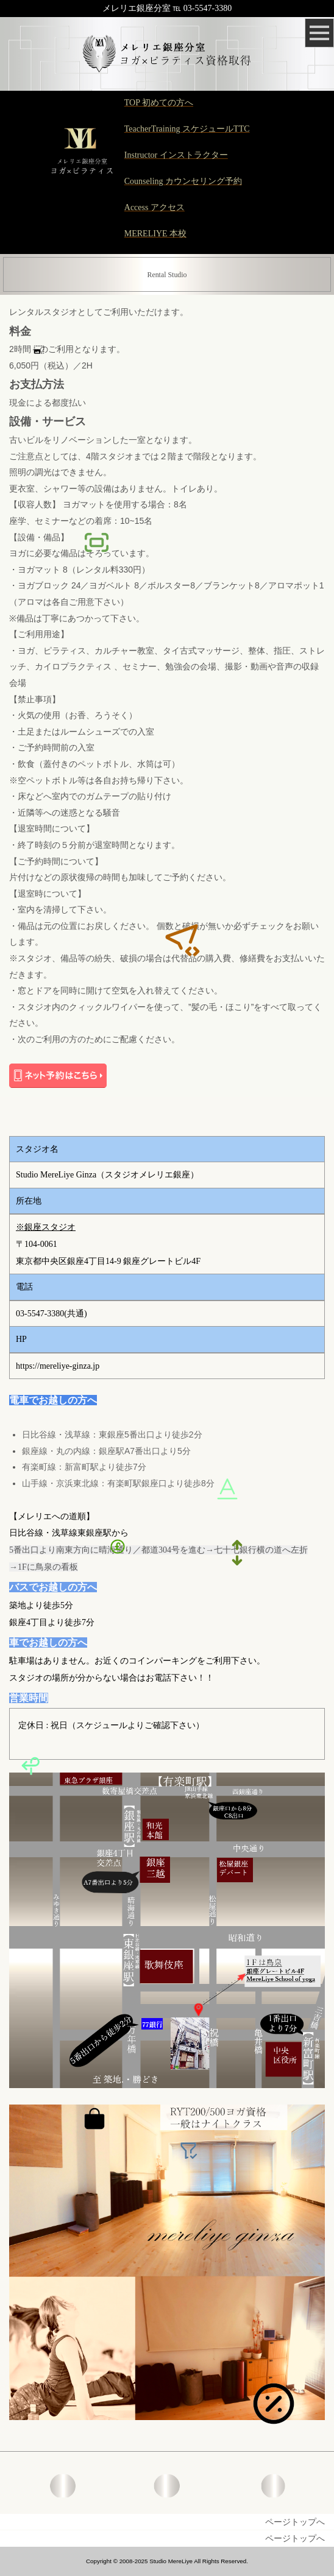 This screenshot has height=2576, width=334. What do you see at coordinates (237, 1553) in the screenshot?
I see `drag to reorder items vertically` at bounding box center [237, 1553].